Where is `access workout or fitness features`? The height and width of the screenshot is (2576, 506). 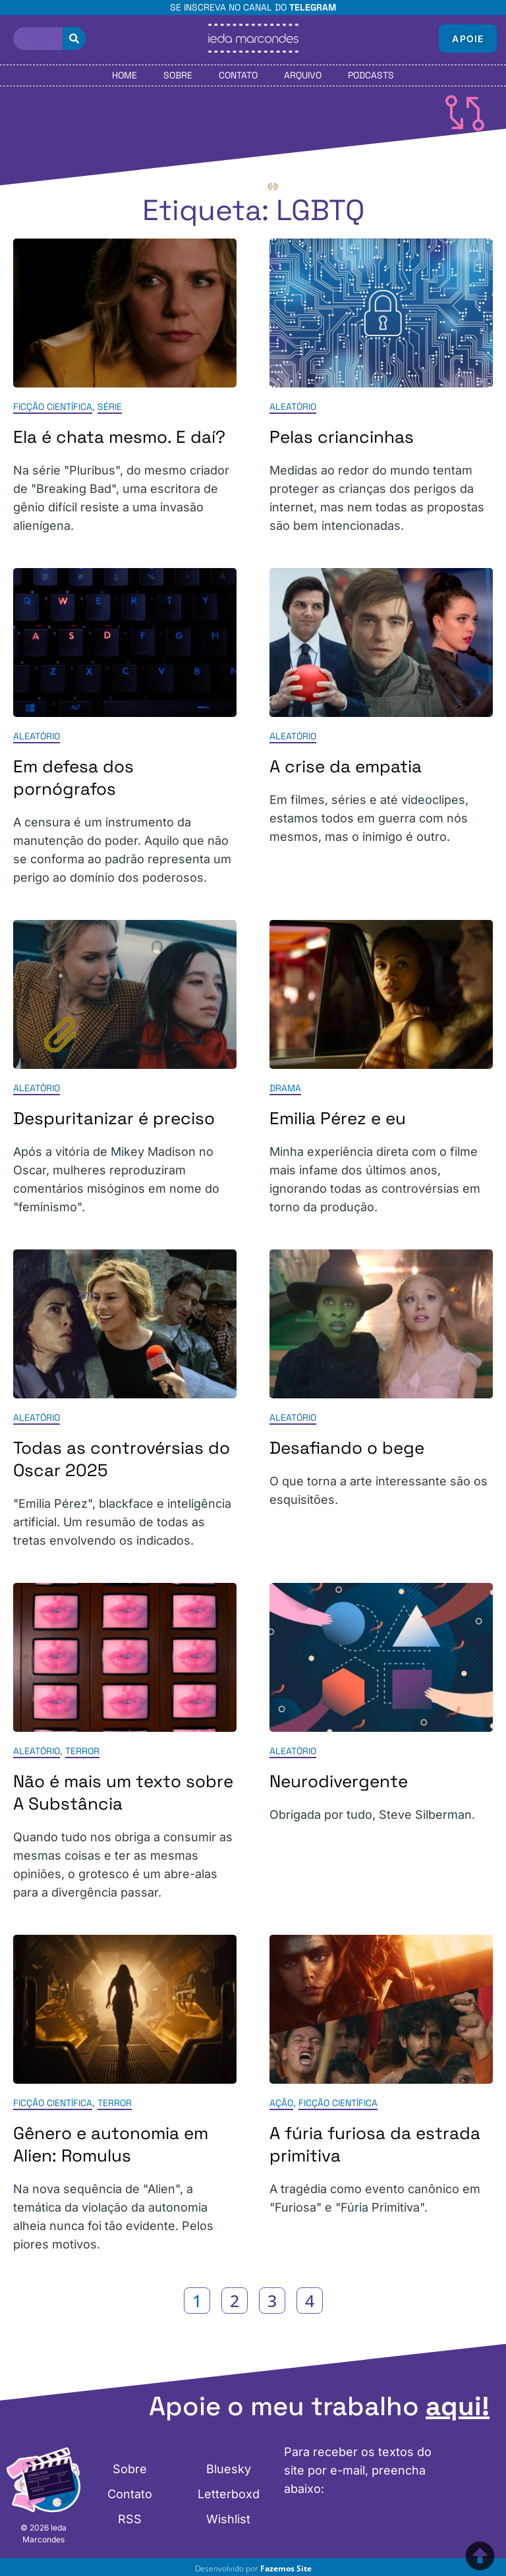
access workout or fitness features is located at coordinates (273, 186).